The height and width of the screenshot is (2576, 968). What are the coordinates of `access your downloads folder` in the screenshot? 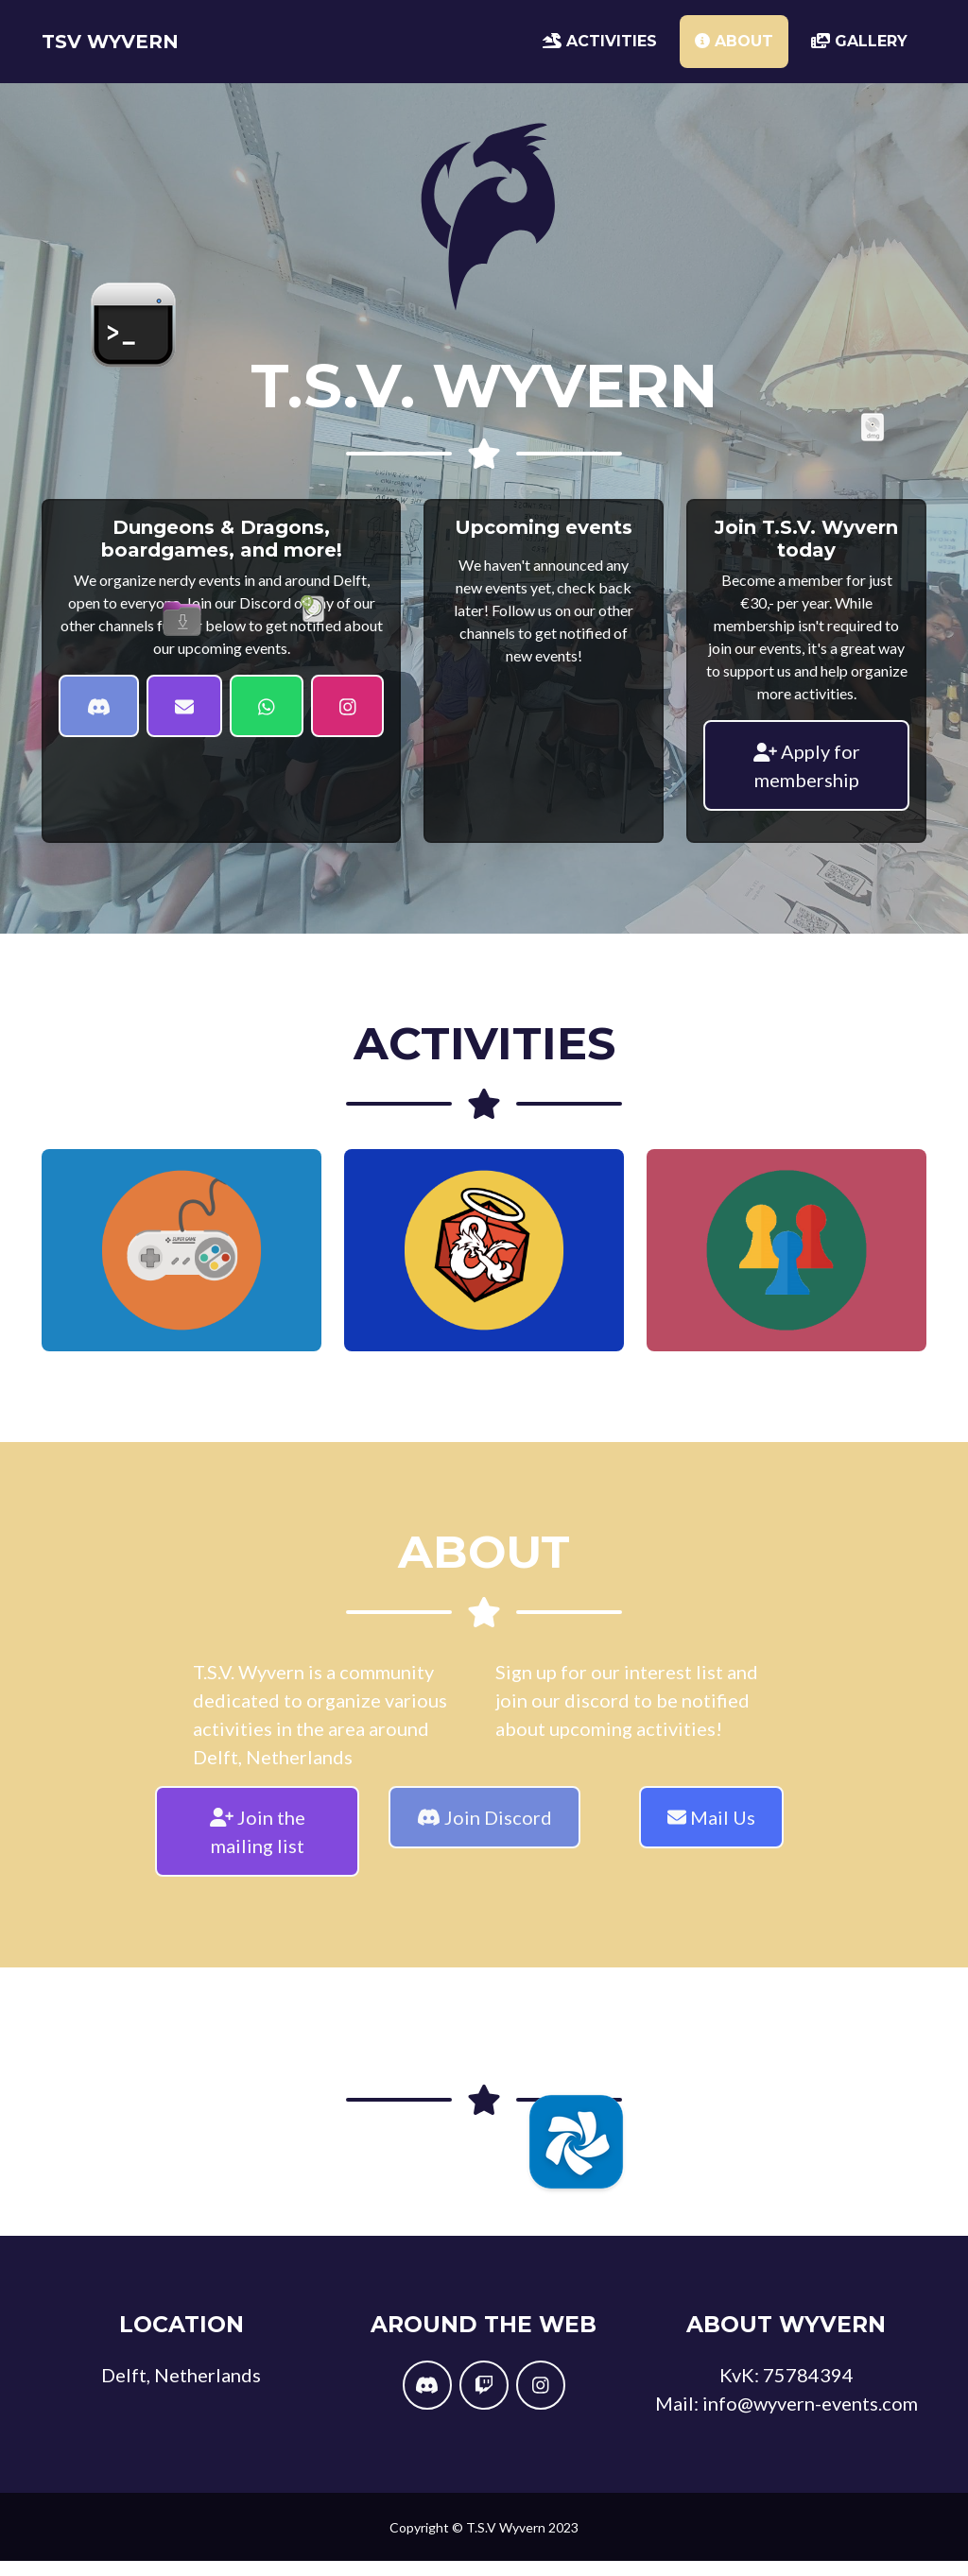 It's located at (182, 618).